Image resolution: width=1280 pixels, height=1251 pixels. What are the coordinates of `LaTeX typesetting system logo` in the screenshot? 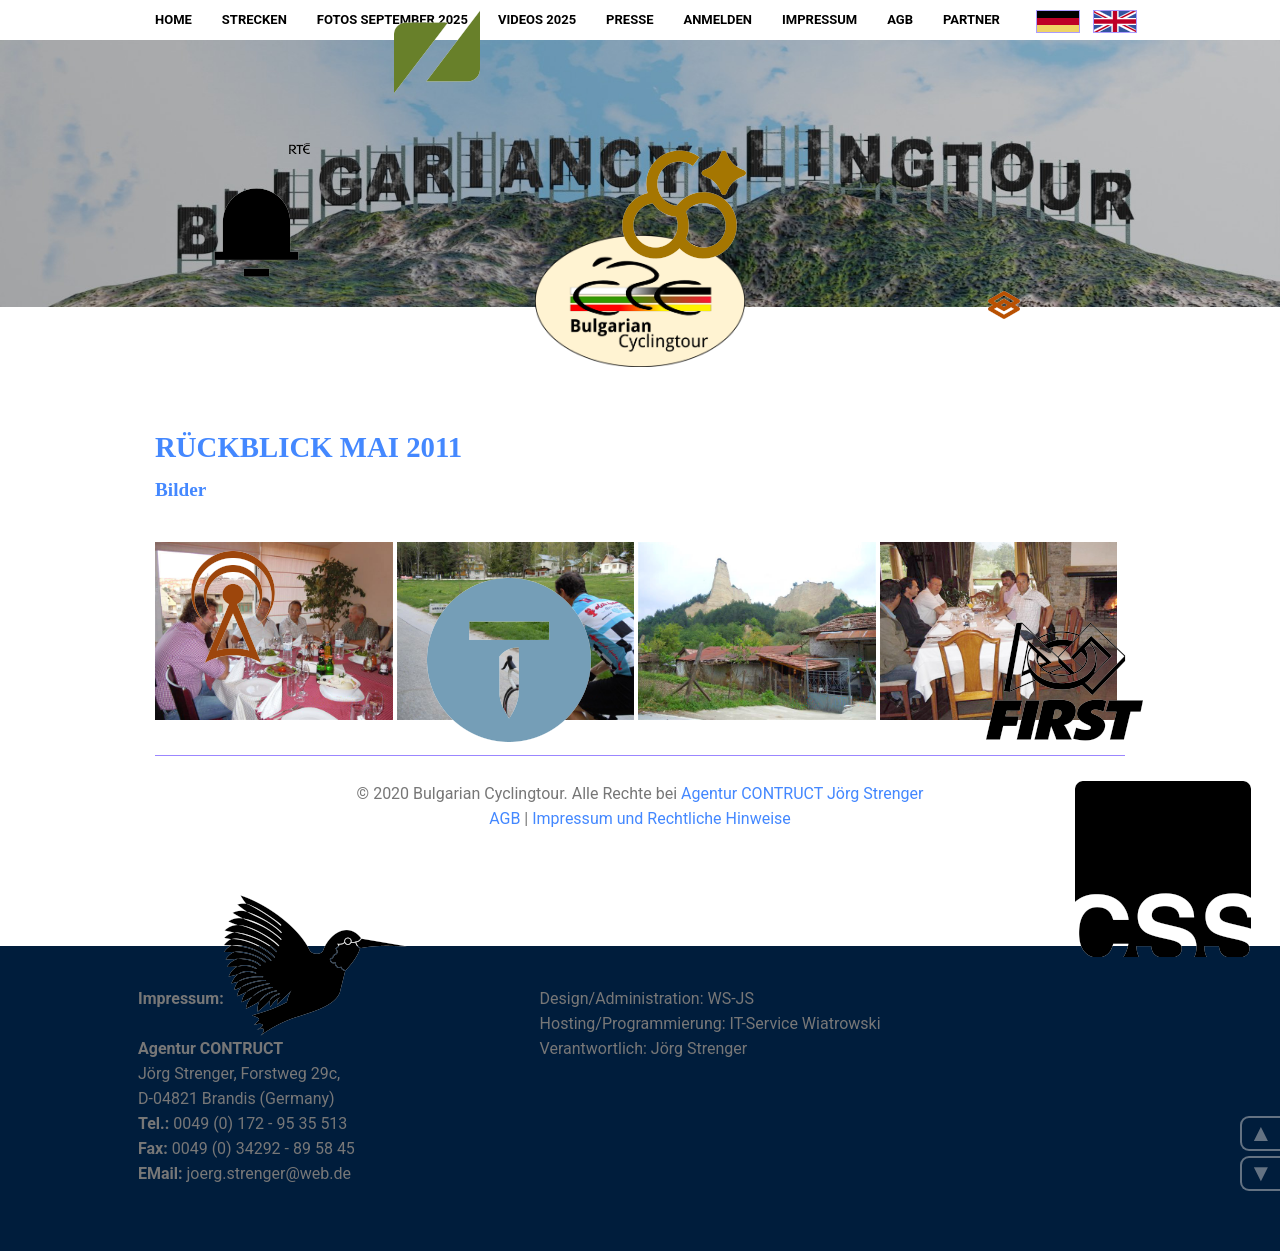 It's located at (315, 965).